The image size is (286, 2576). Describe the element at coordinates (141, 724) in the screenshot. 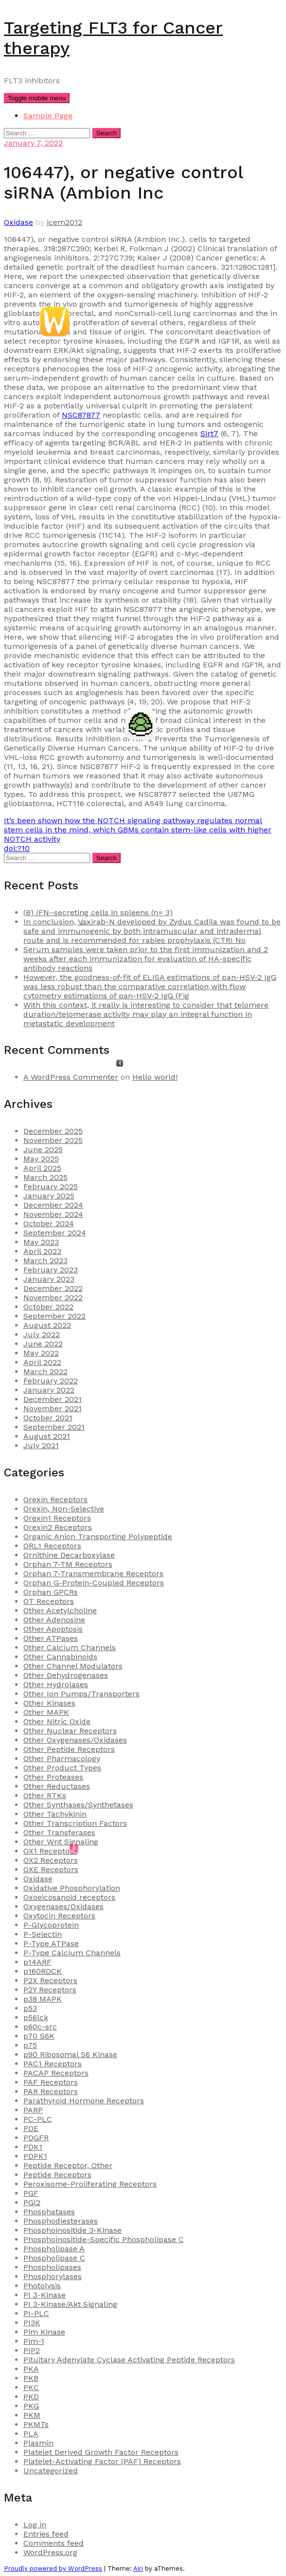

I see `open turtl secure note-taking app` at that location.